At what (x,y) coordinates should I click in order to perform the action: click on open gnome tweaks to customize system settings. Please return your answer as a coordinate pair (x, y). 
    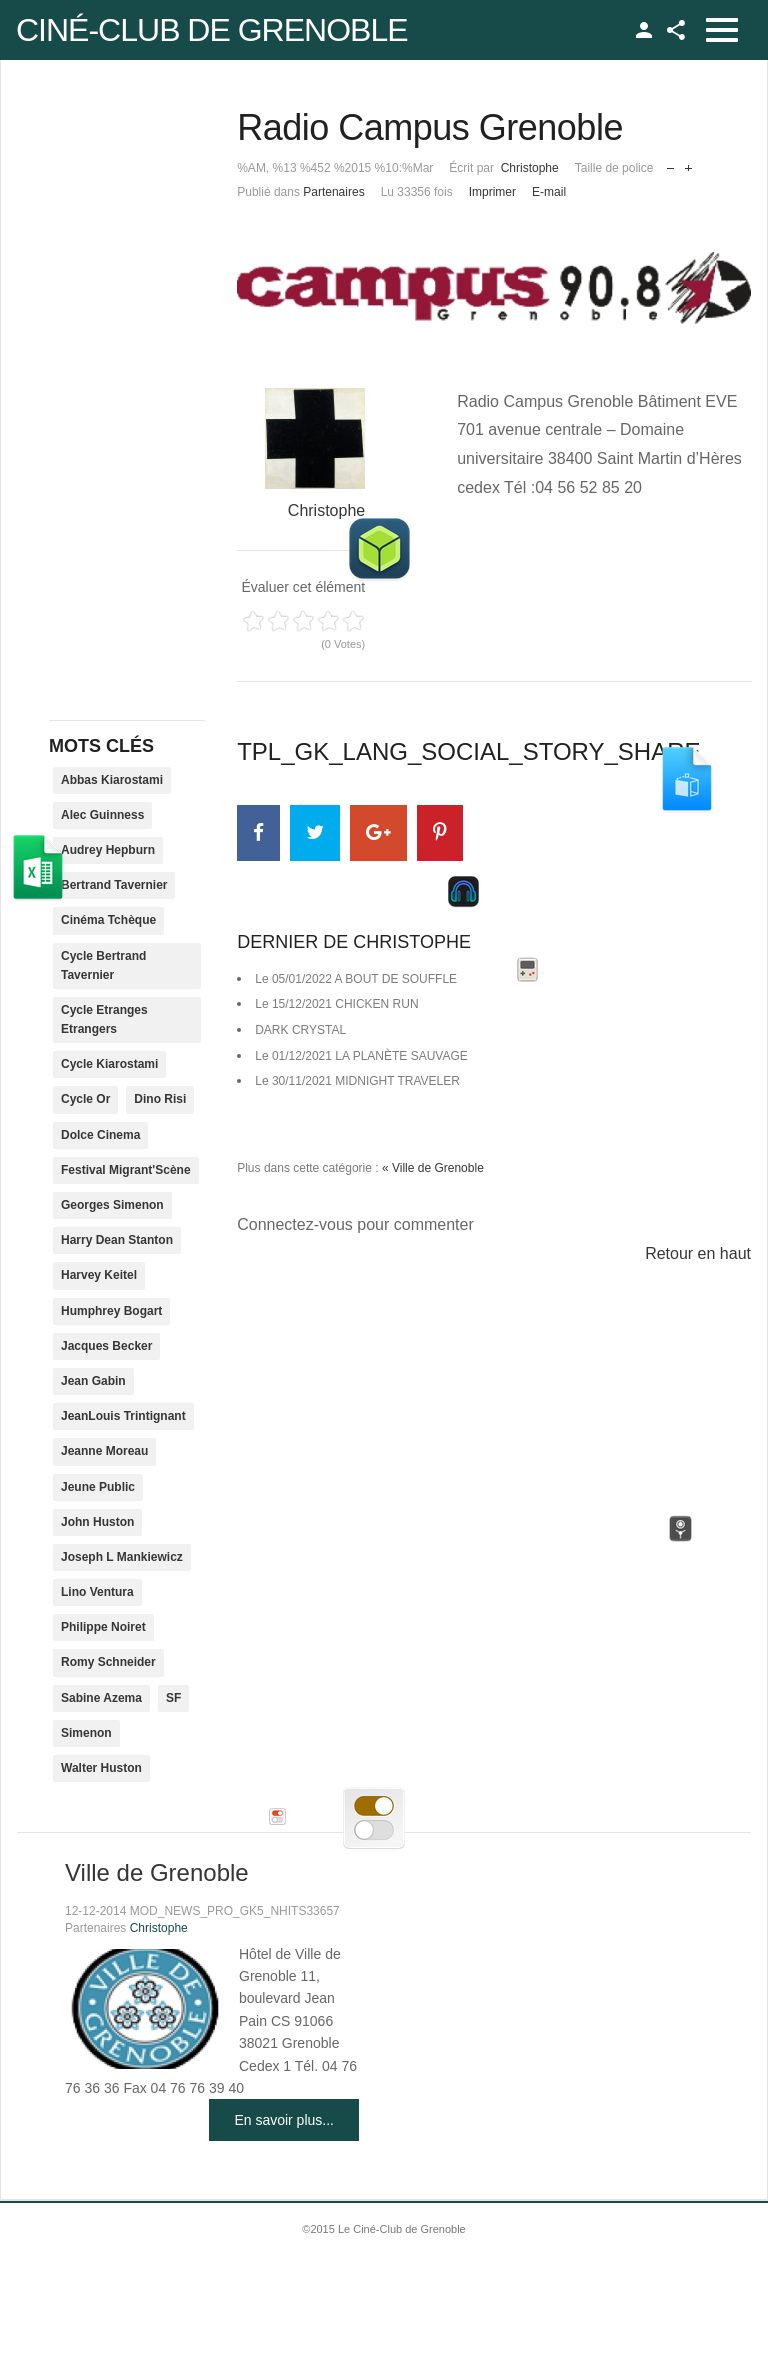
    Looking at the image, I should click on (277, 1816).